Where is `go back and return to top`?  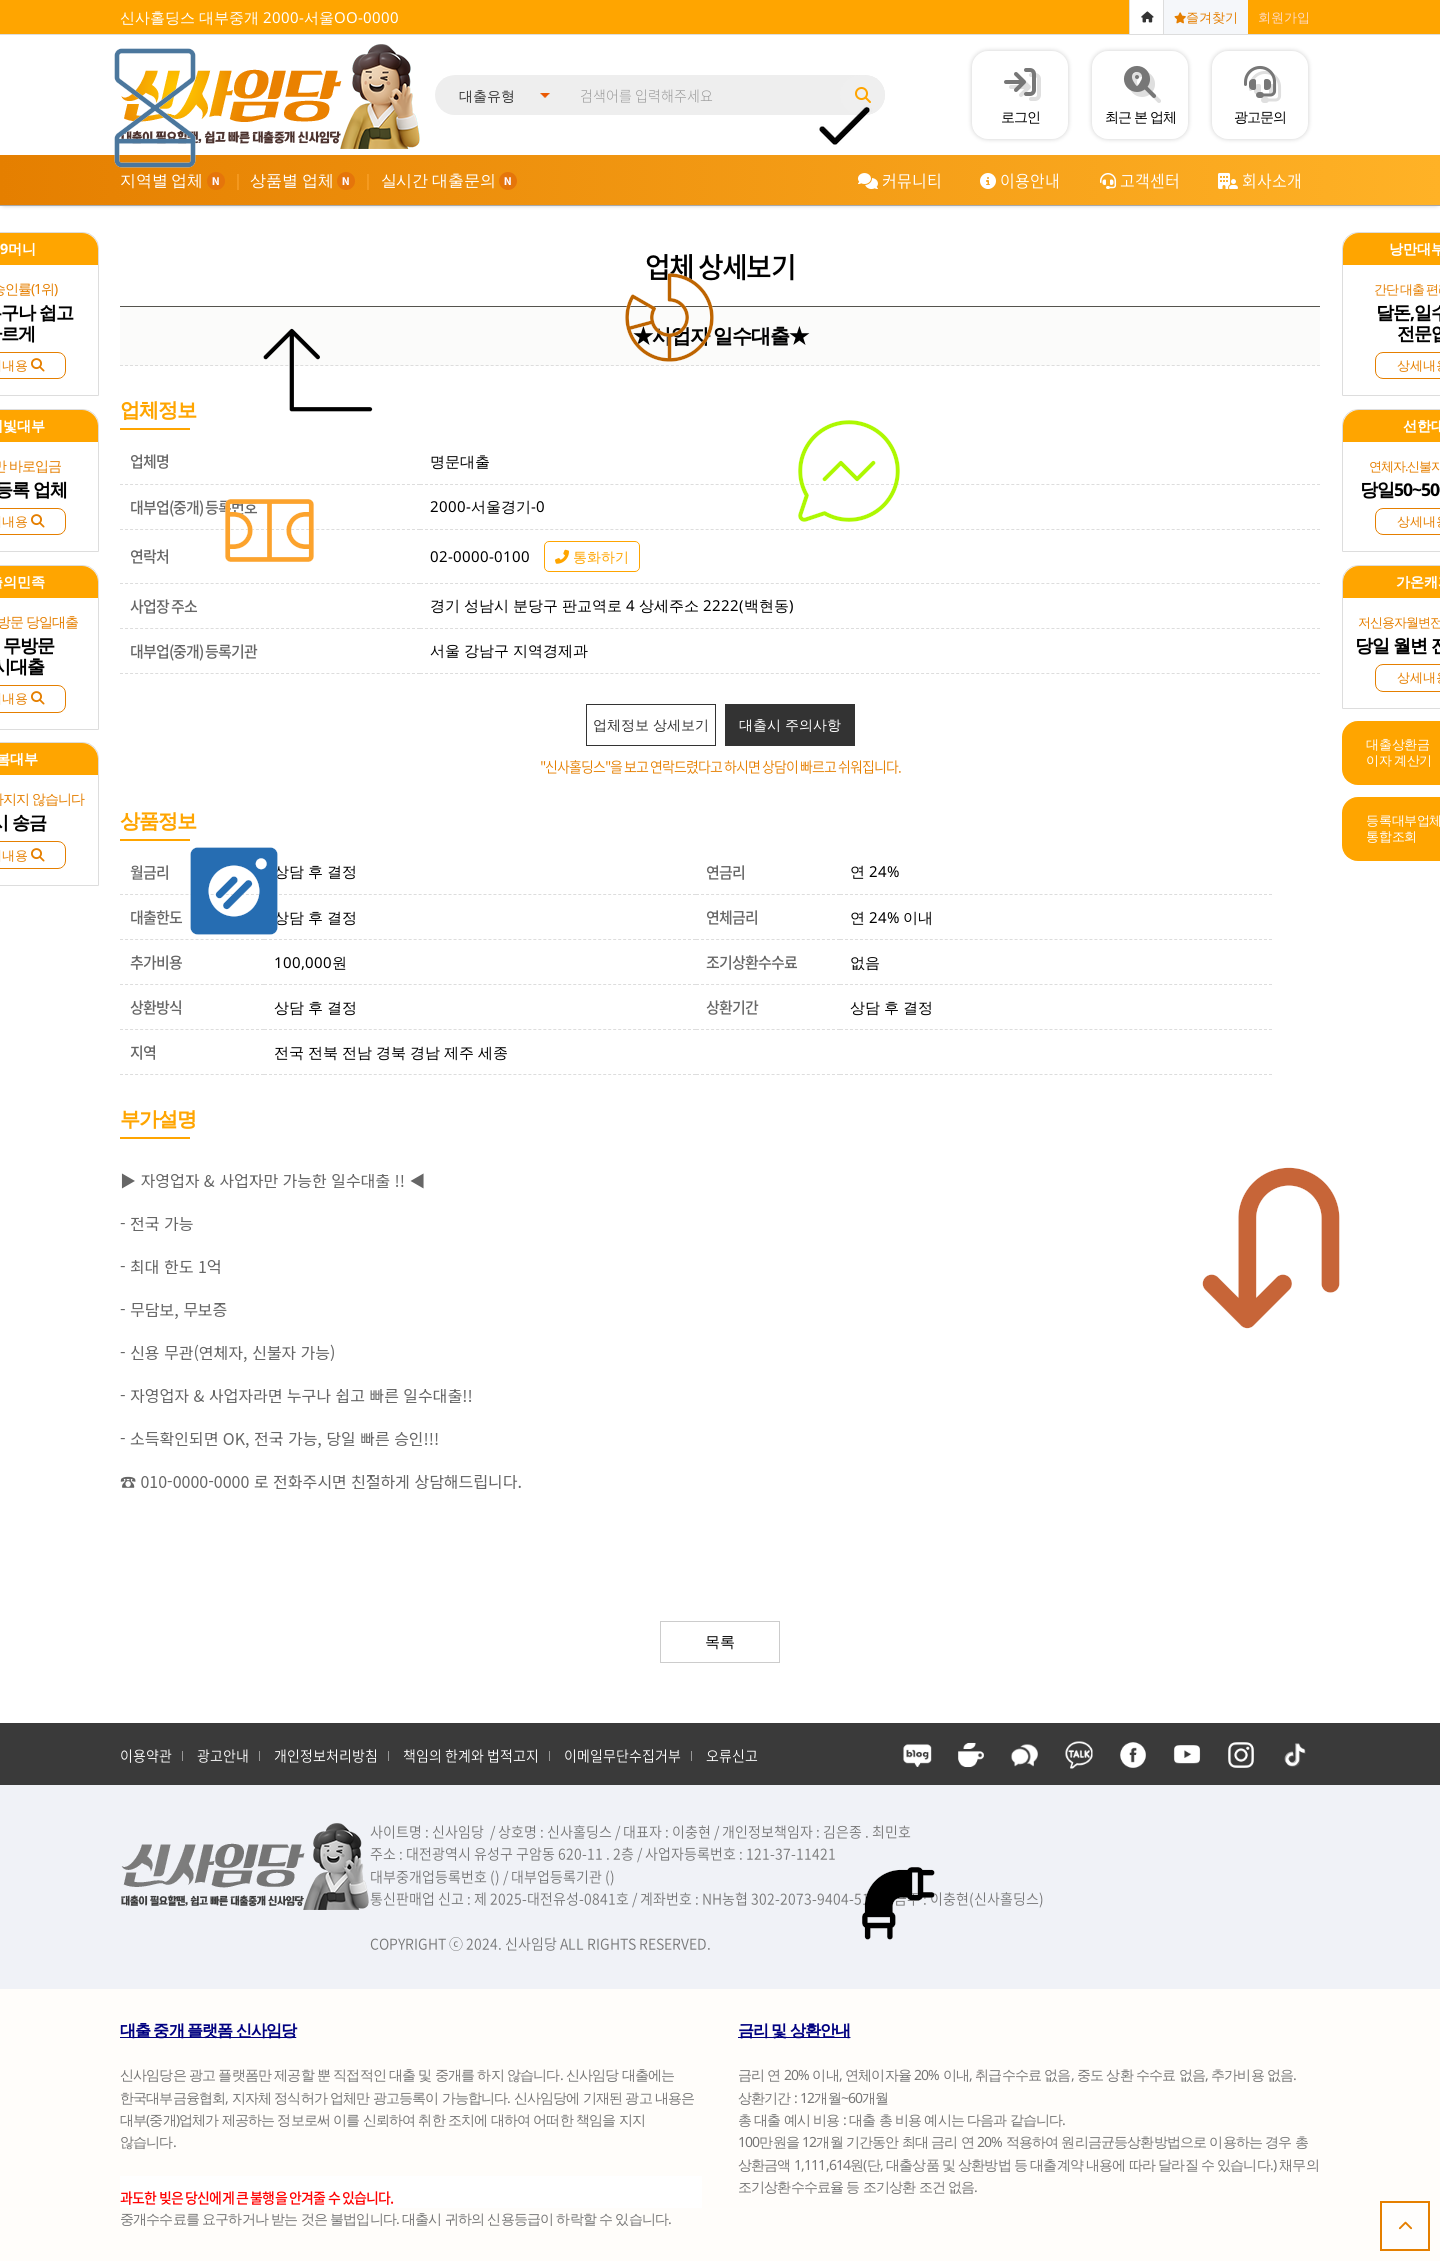 go back and return to top is located at coordinates (313, 374).